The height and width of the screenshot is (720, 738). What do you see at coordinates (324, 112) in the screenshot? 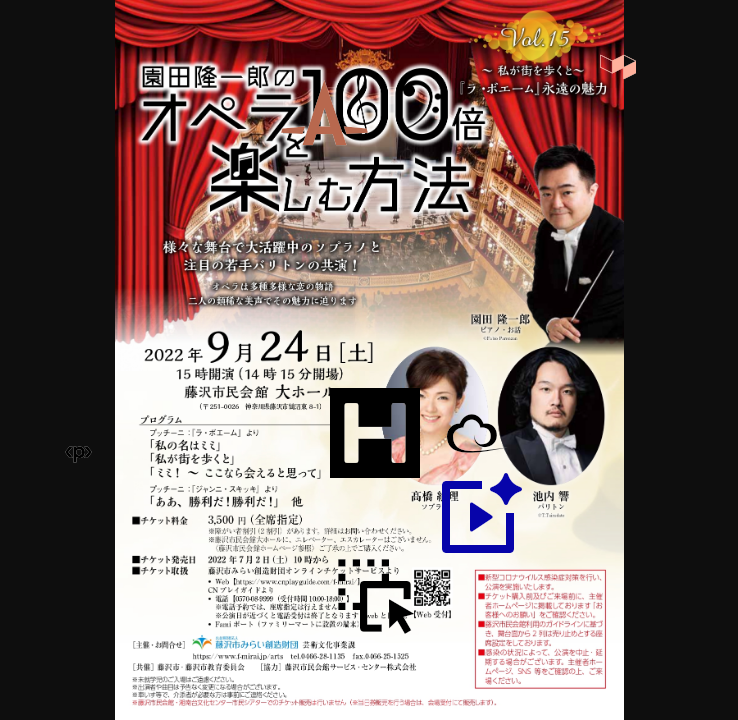
I see `autoprefixer CSS tool logo` at bounding box center [324, 112].